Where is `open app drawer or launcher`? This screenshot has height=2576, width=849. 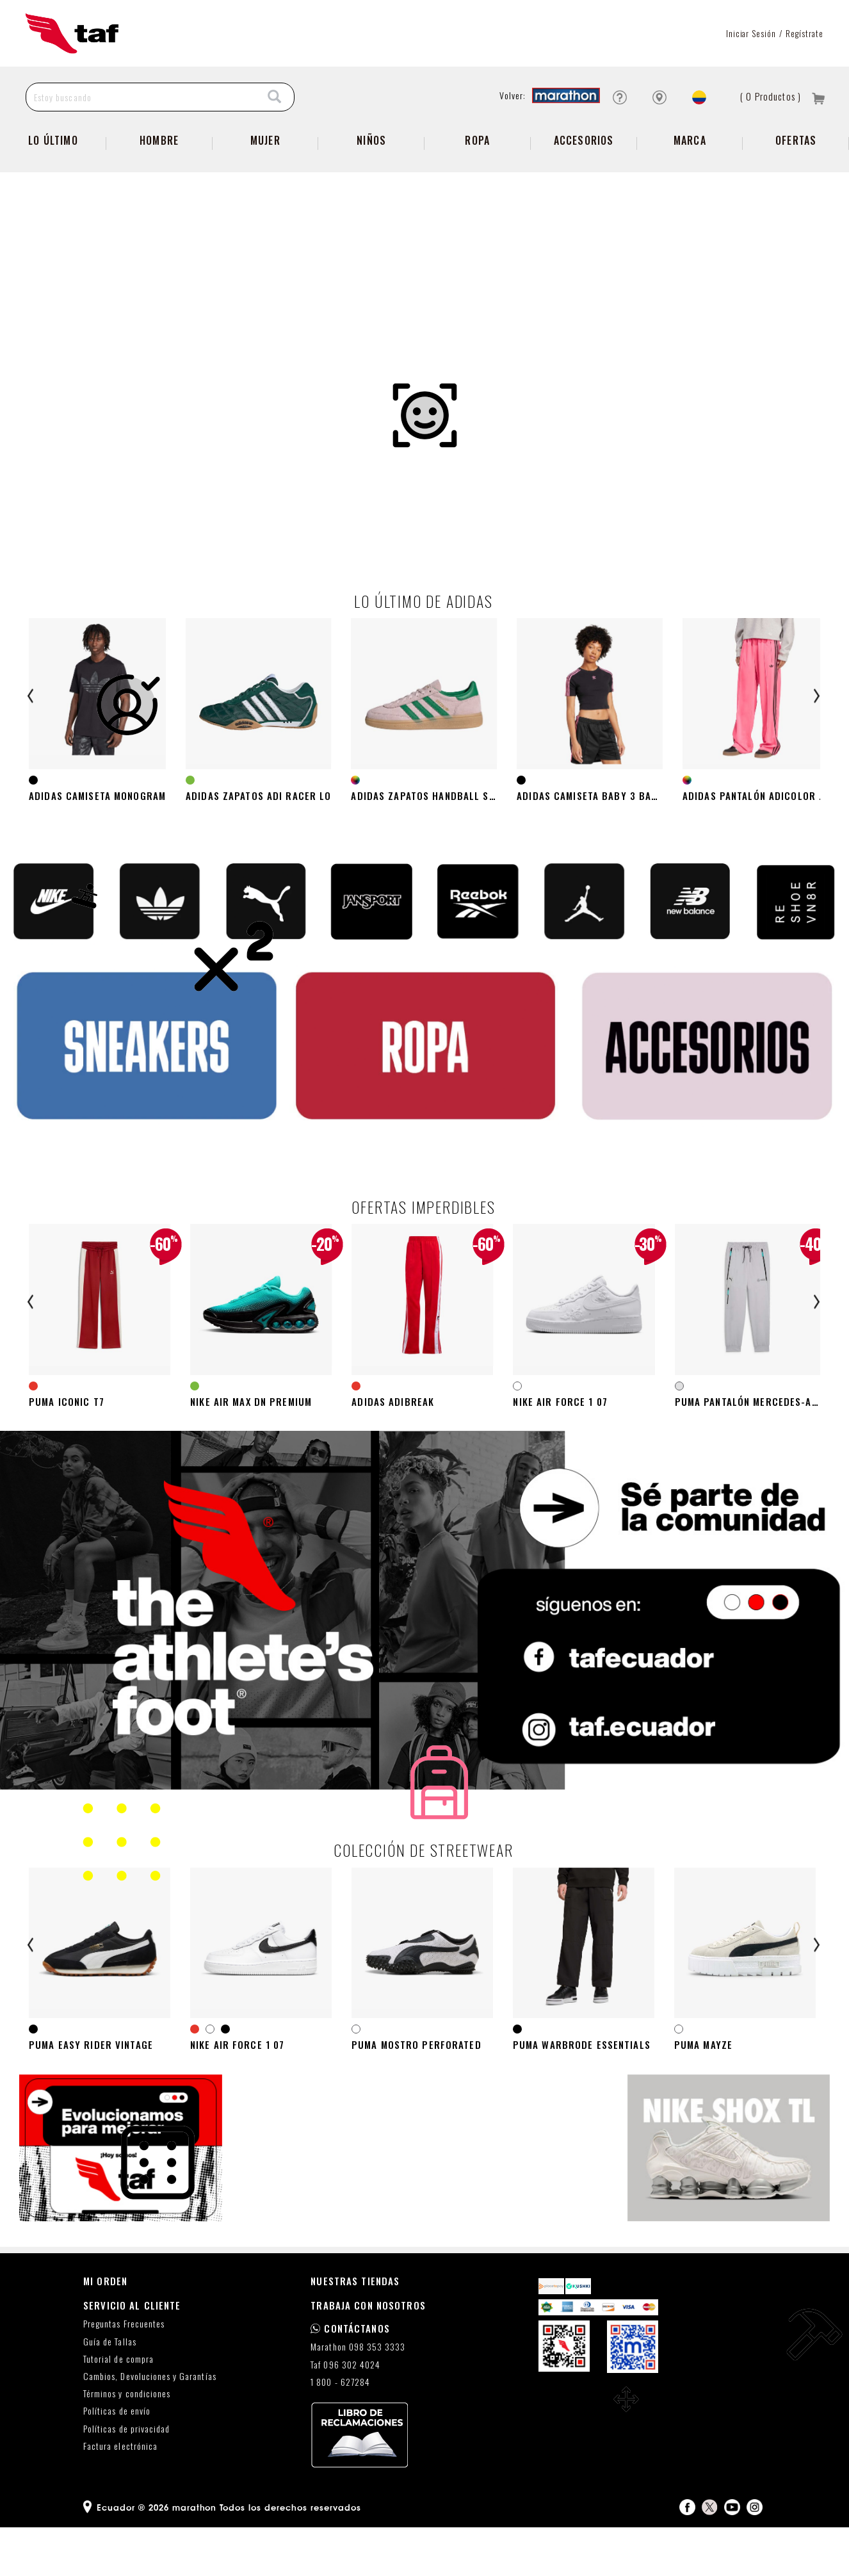
open app drawer or launcher is located at coordinates (122, 1842).